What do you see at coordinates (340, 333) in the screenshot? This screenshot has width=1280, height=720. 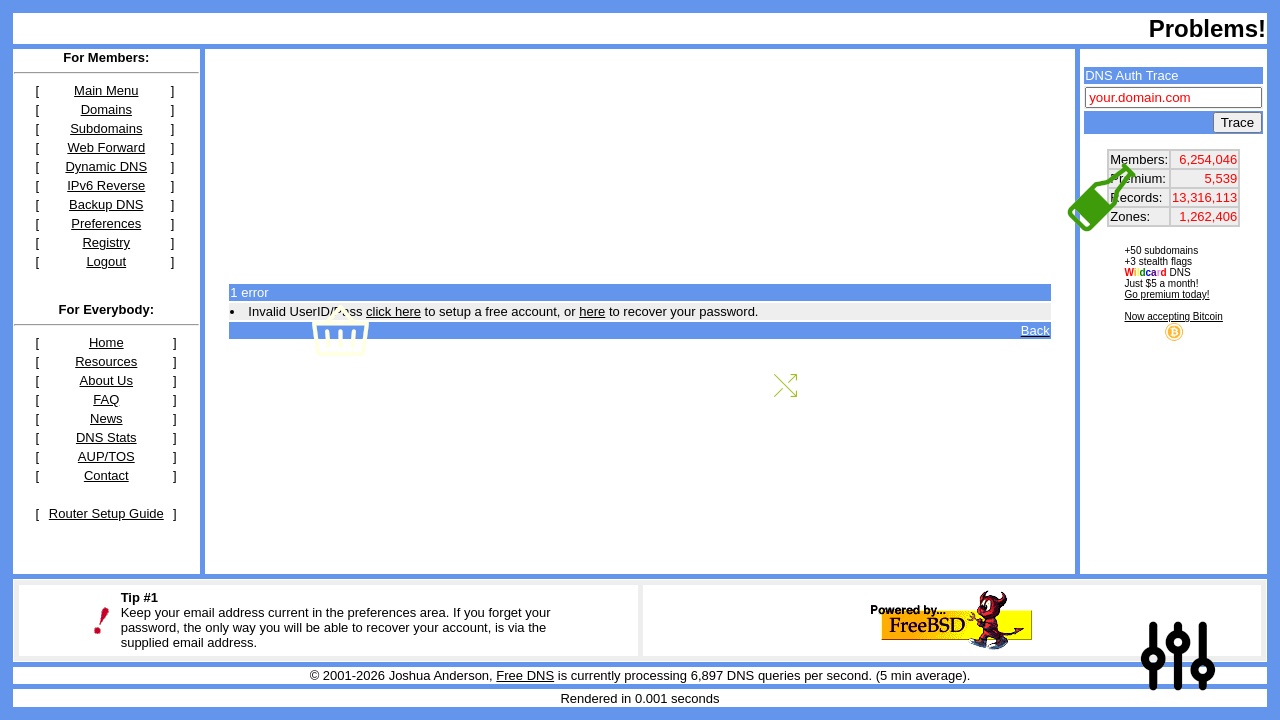 I see `view shopping basket` at bounding box center [340, 333].